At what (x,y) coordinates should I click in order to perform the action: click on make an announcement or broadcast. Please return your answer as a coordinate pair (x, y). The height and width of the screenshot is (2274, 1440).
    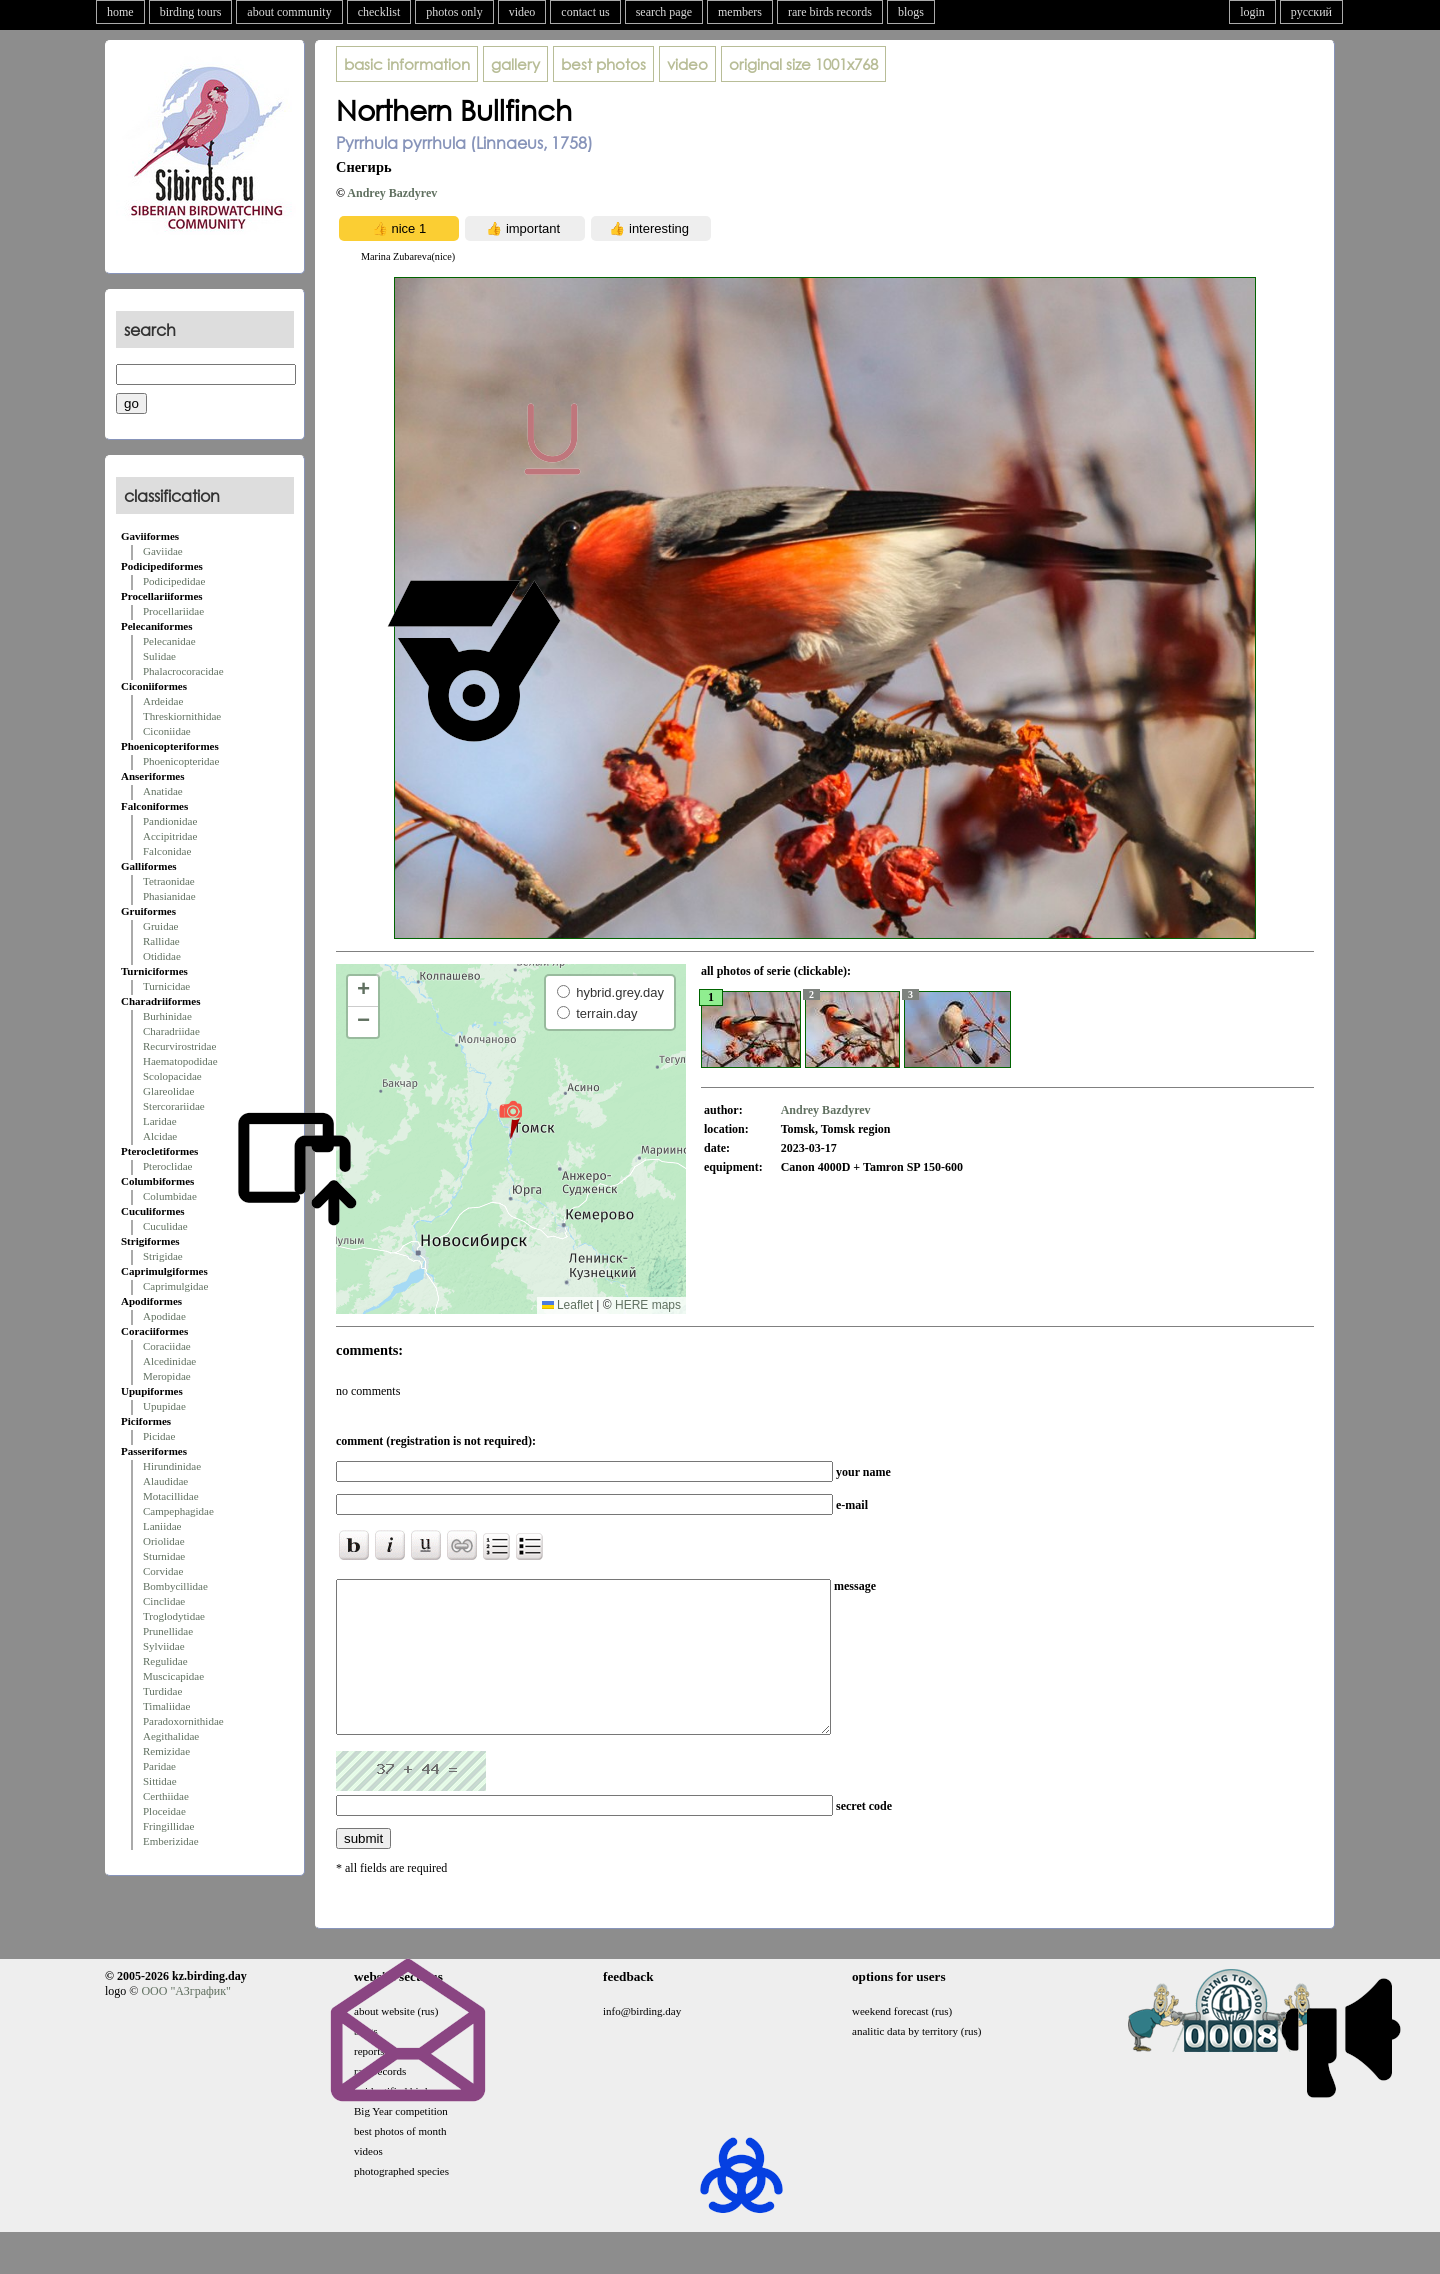
    Looking at the image, I should click on (1341, 2038).